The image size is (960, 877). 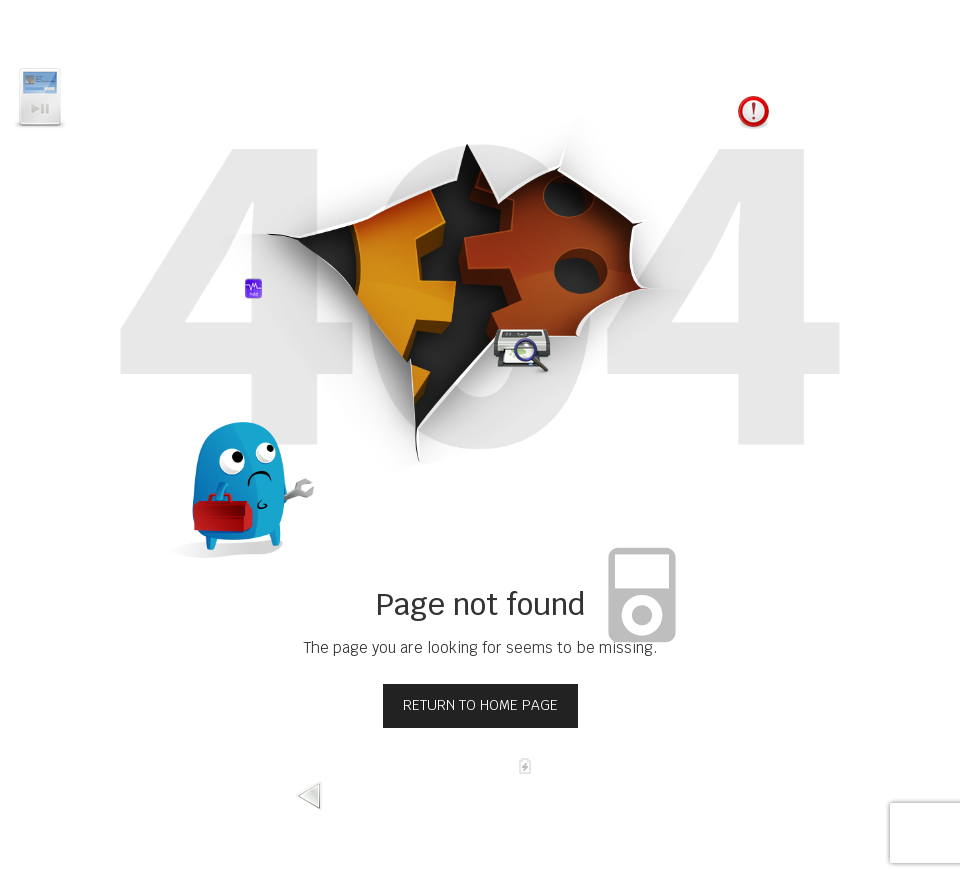 I want to click on indicates device is connected to power, so click(x=525, y=766).